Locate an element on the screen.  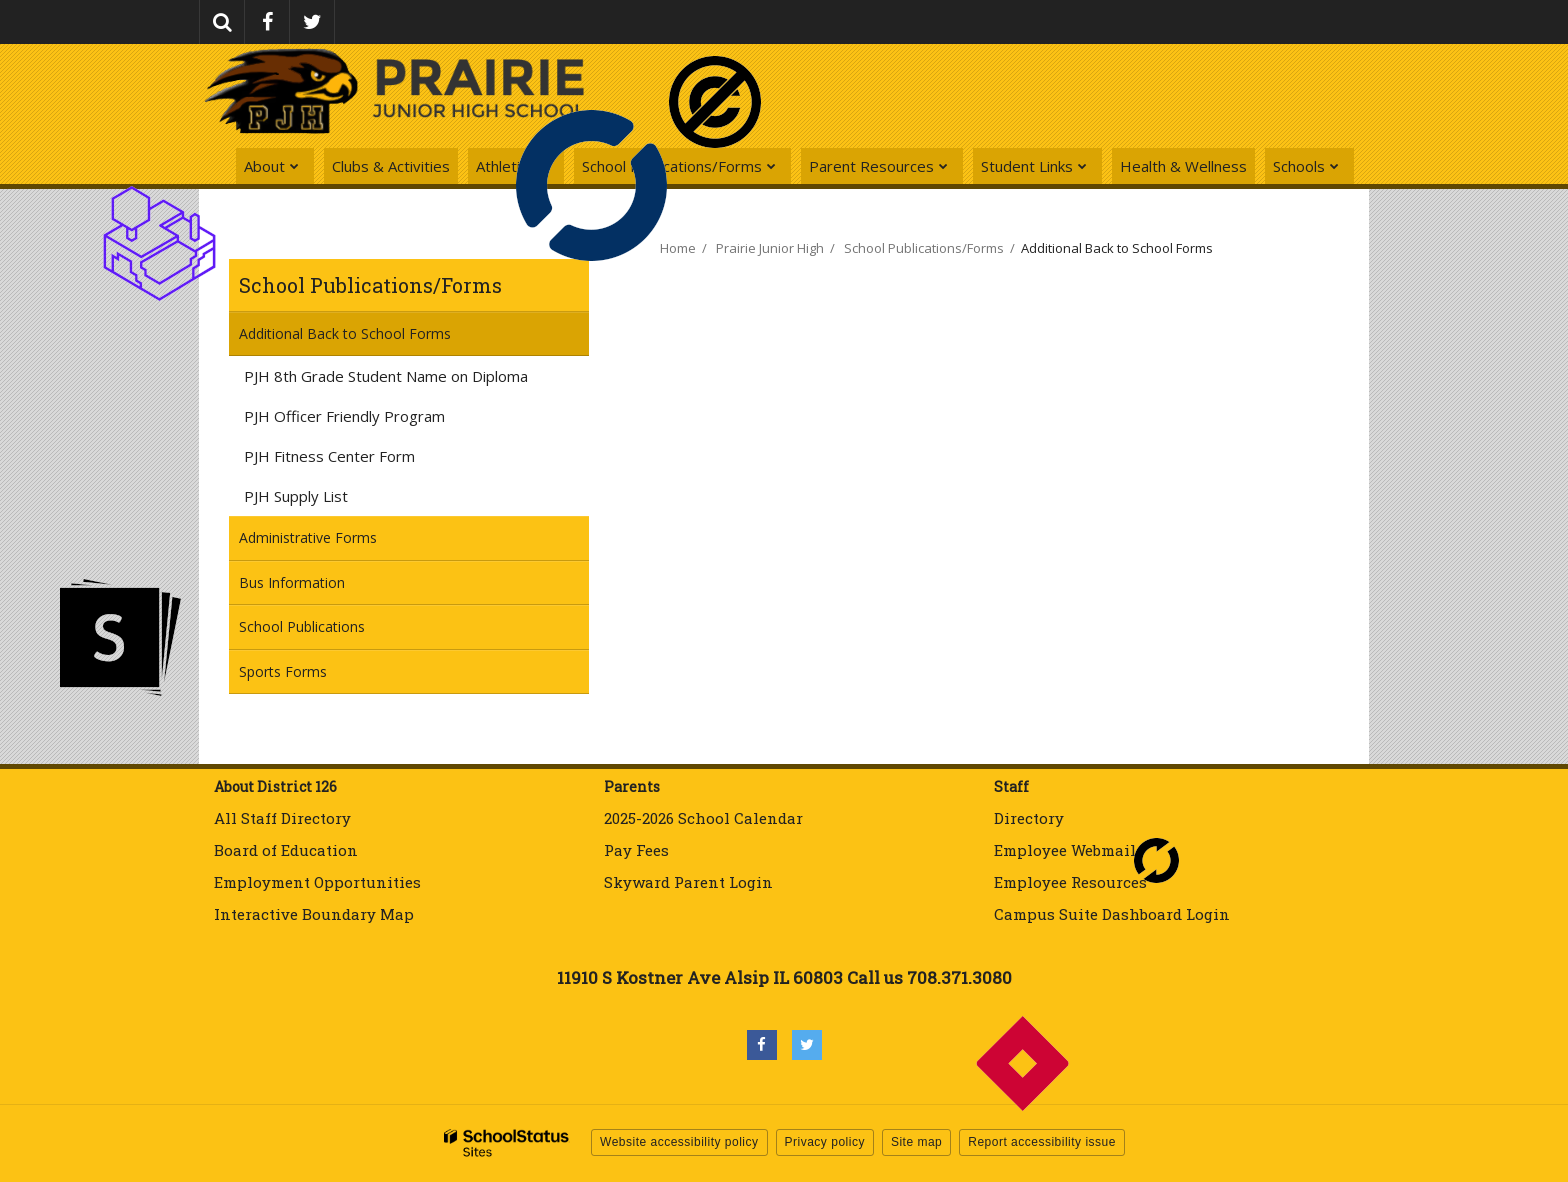
launch minetest game is located at coordinates (159, 243).